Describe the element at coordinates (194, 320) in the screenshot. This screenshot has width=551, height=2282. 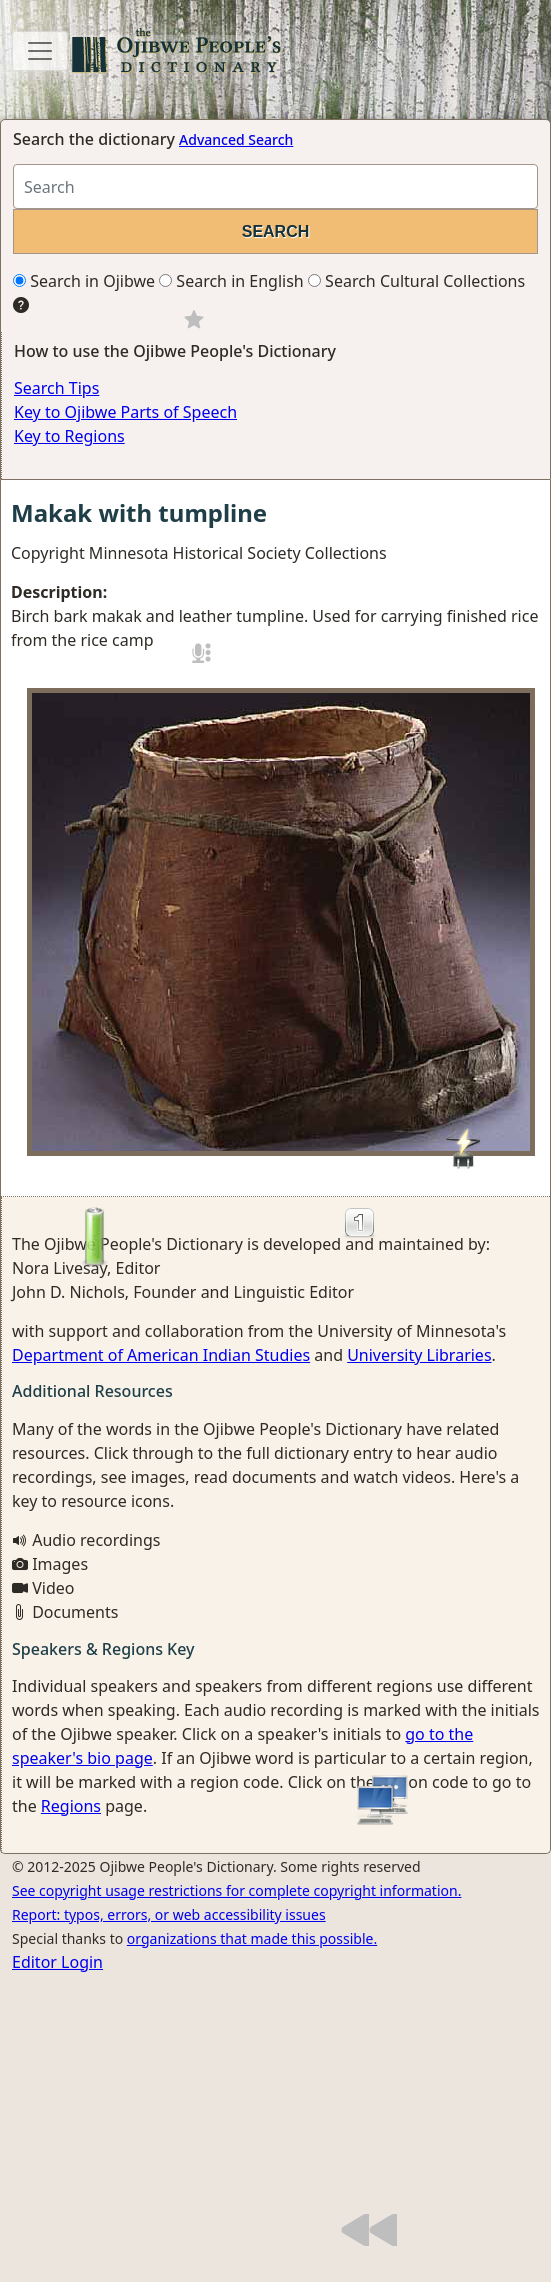
I see `indicates a favorited or starred item` at that location.